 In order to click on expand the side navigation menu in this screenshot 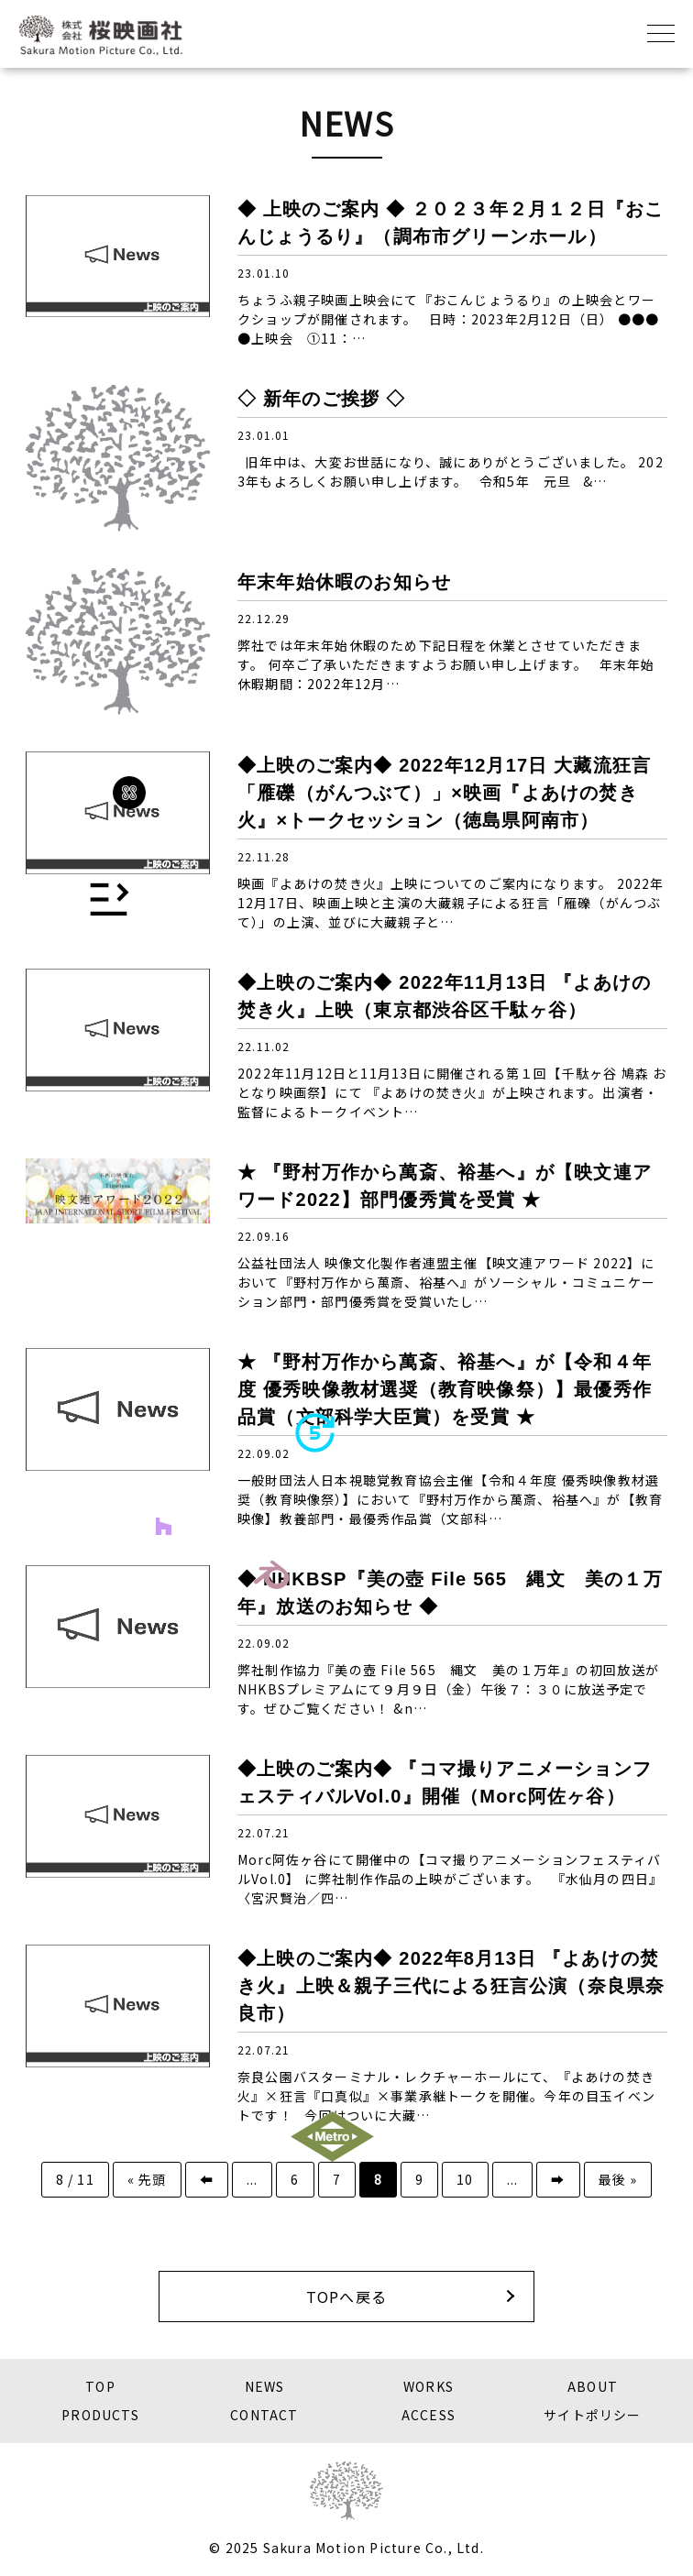, I will do `click(108, 899)`.